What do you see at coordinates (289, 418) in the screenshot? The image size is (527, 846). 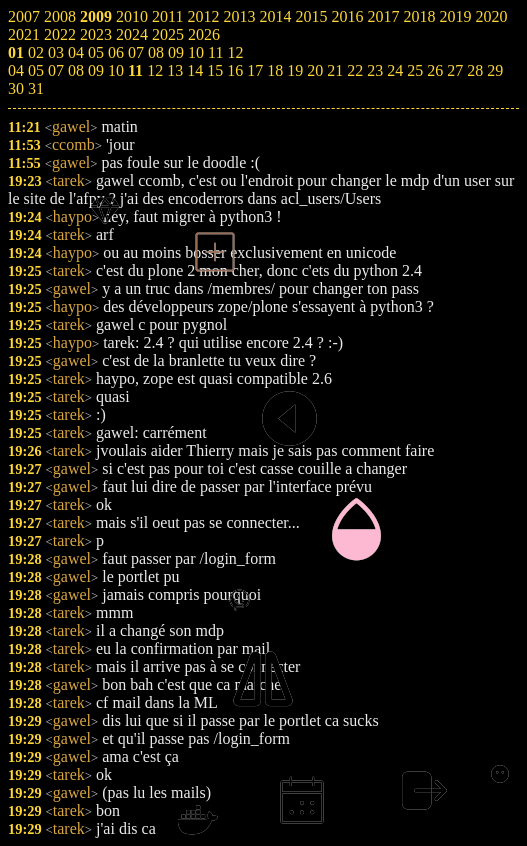 I see `go back to the previous screen` at bounding box center [289, 418].